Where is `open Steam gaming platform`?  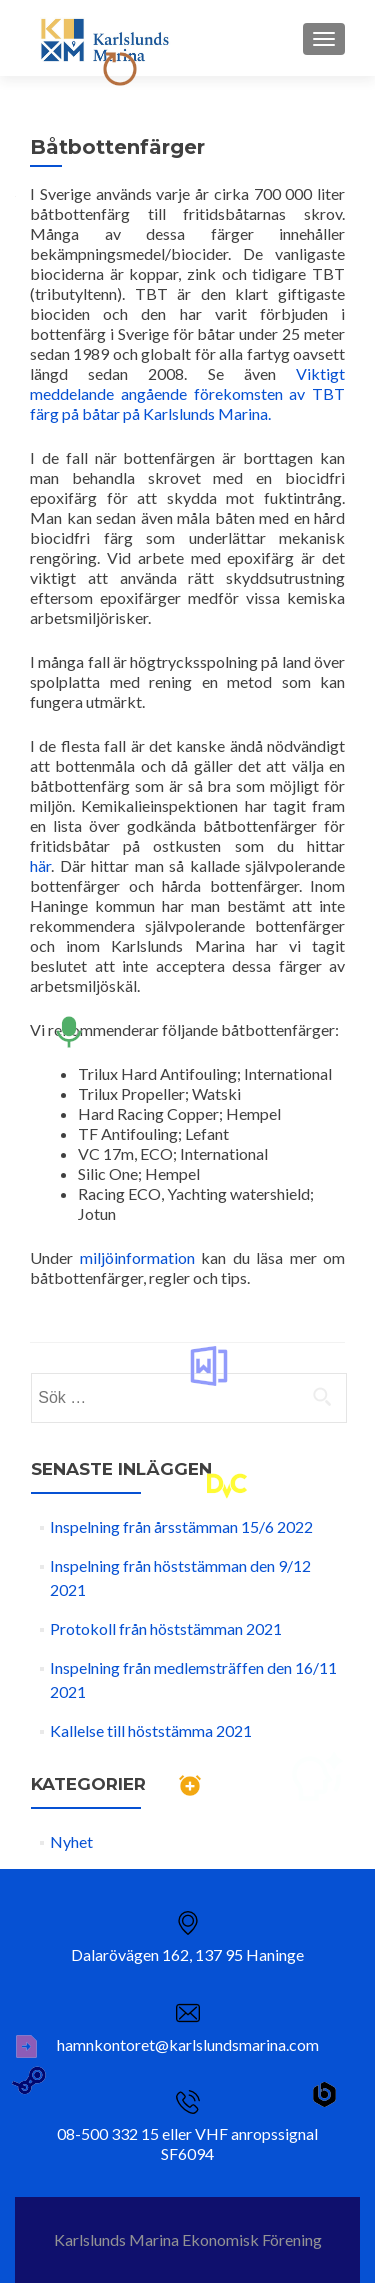 open Steam gaming platform is located at coordinates (29, 2080).